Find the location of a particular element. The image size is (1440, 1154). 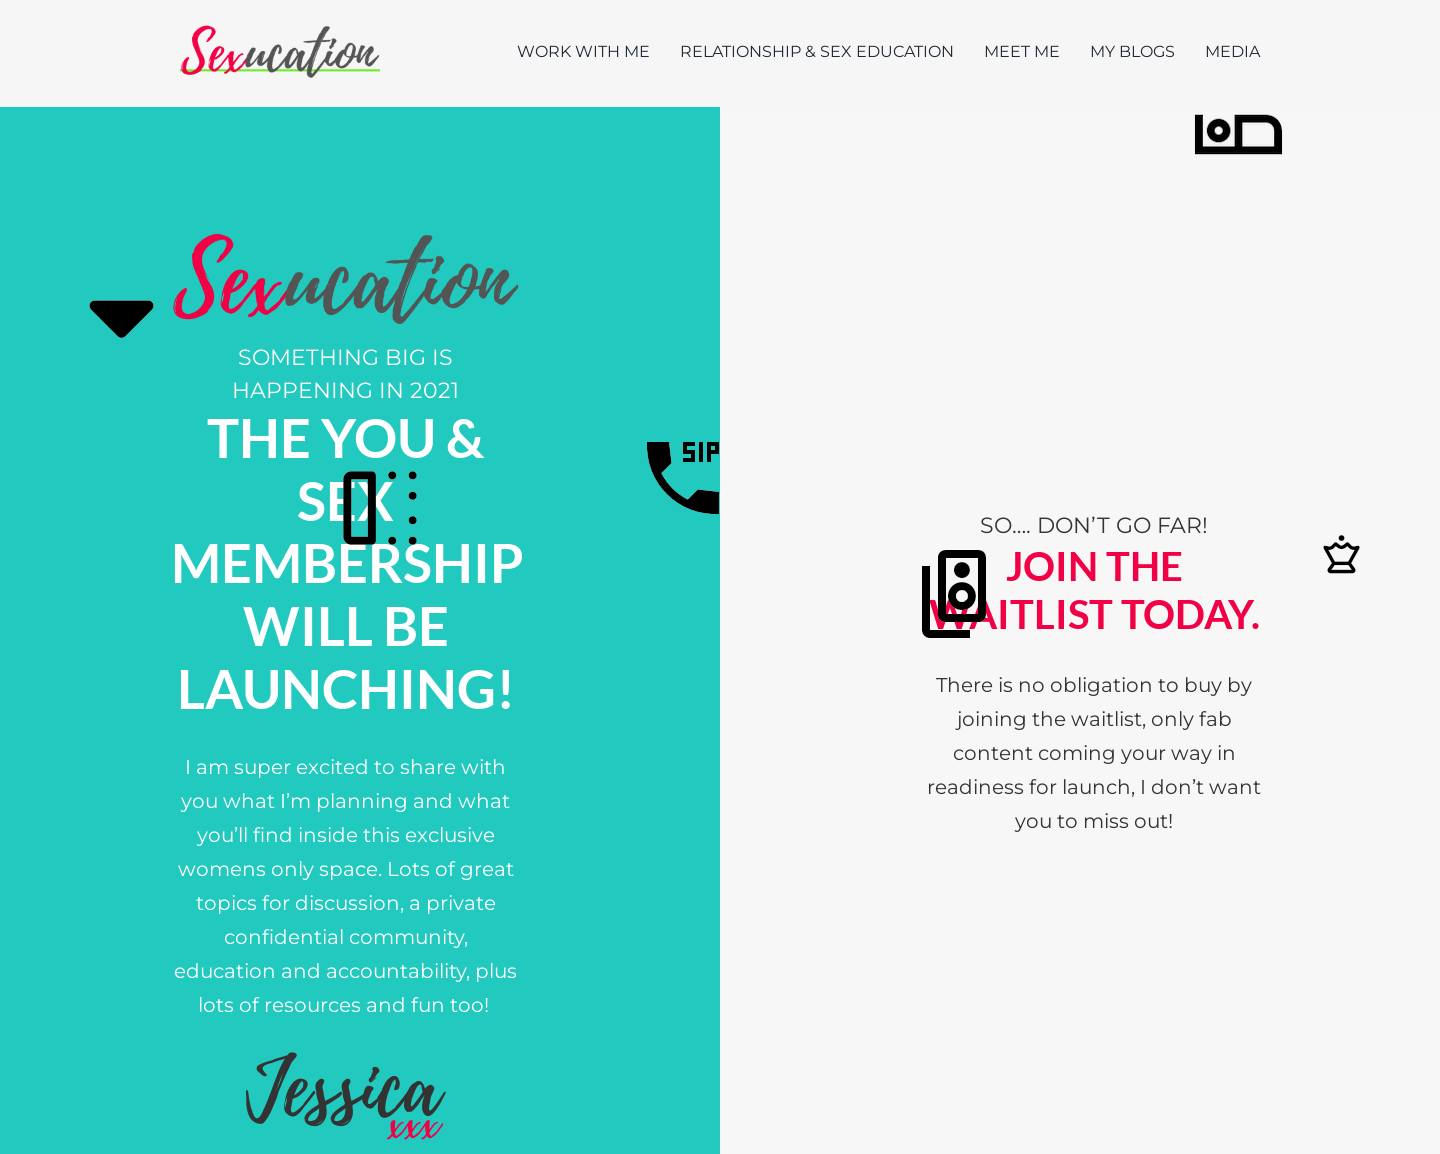

align selected element to the left is located at coordinates (380, 508).